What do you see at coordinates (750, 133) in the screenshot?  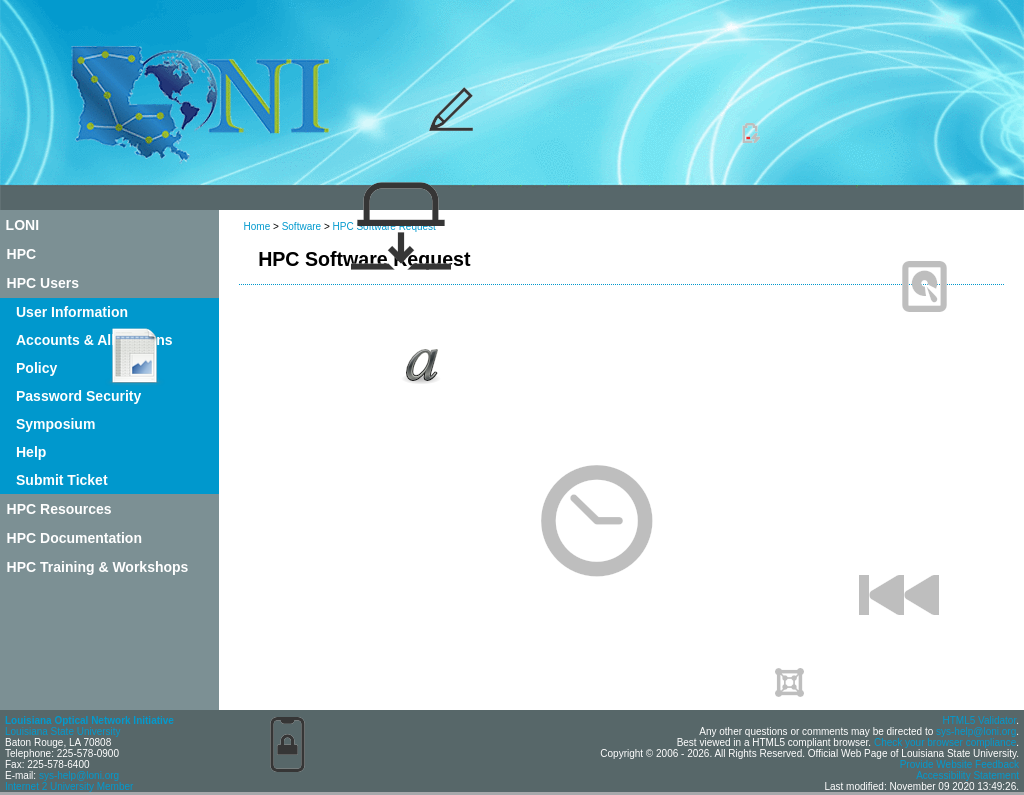 I see `indicates low battery while charging` at bounding box center [750, 133].